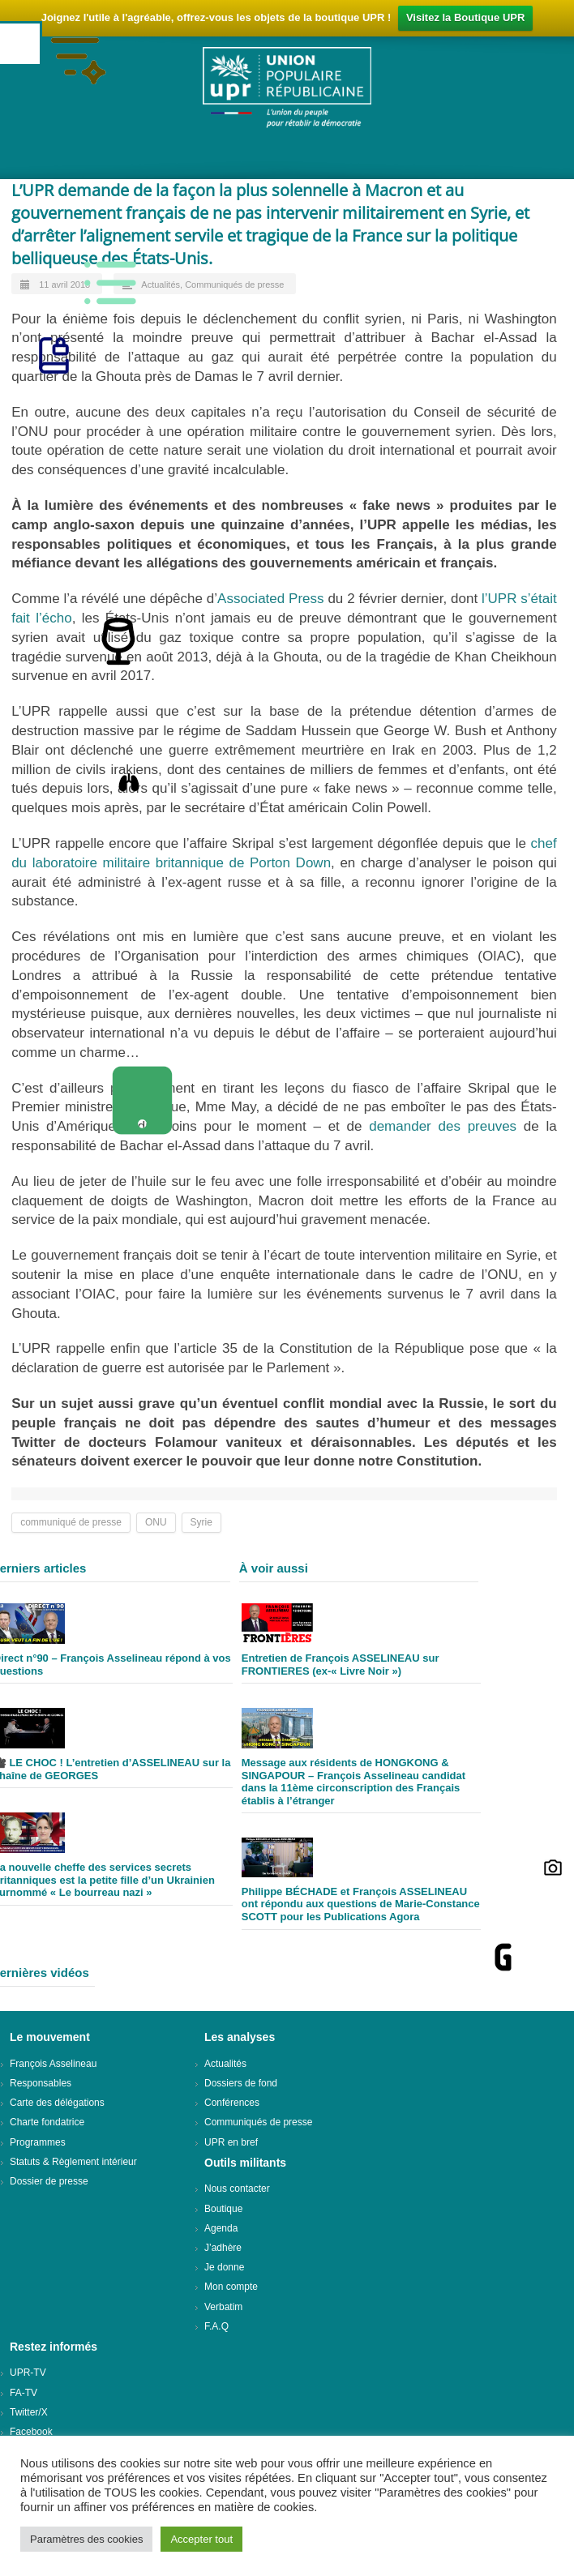  I want to click on take a photo, so click(553, 1868).